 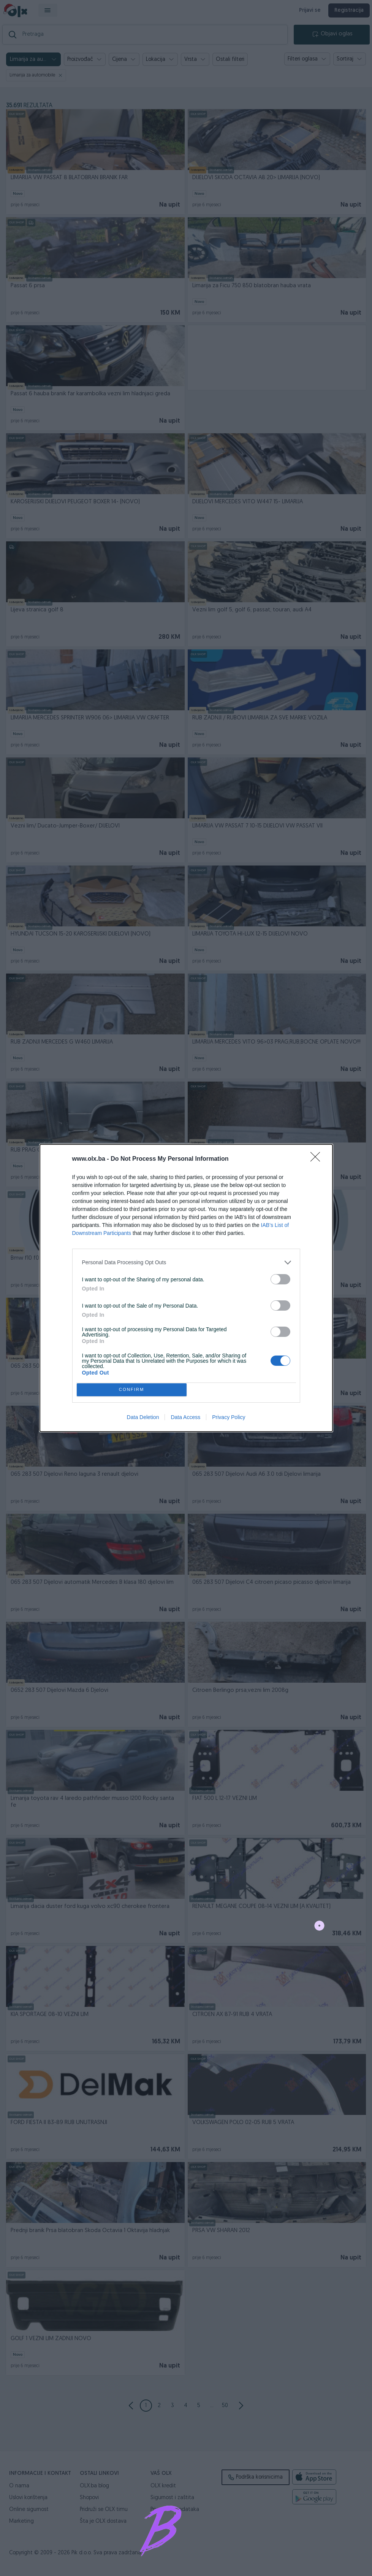 I want to click on focus on a selected element or area, so click(x=319, y=1925).